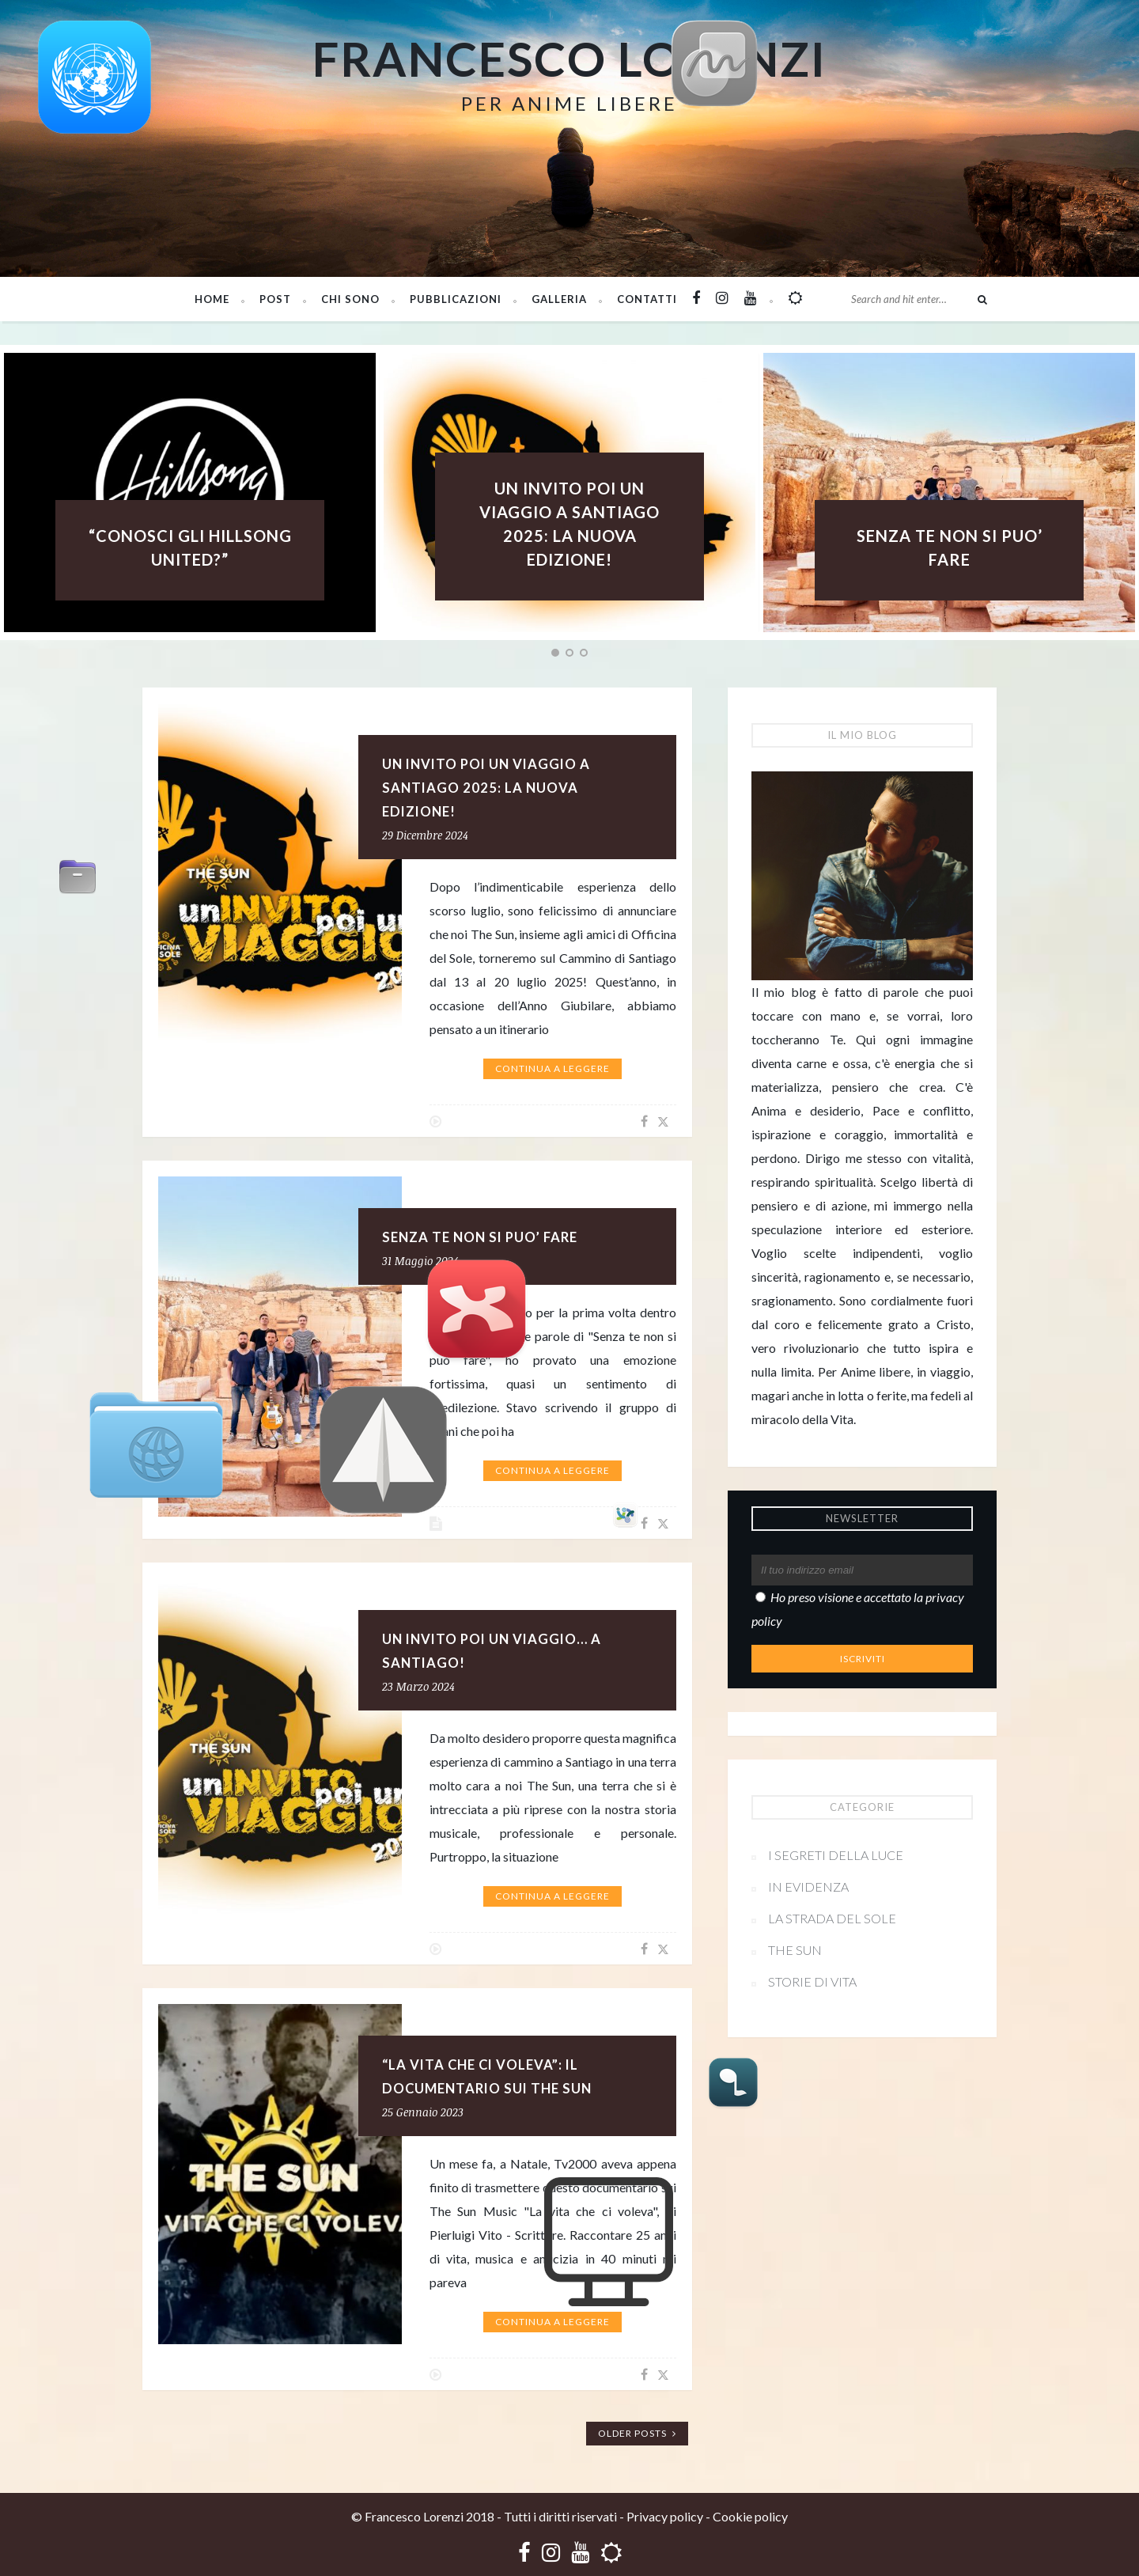 The height and width of the screenshot is (2576, 1139). What do you see at coordinates (714, 63) in the screenshot?
I see `open freeform app for brainstorming and sketching` at bounding box center [714, 63].